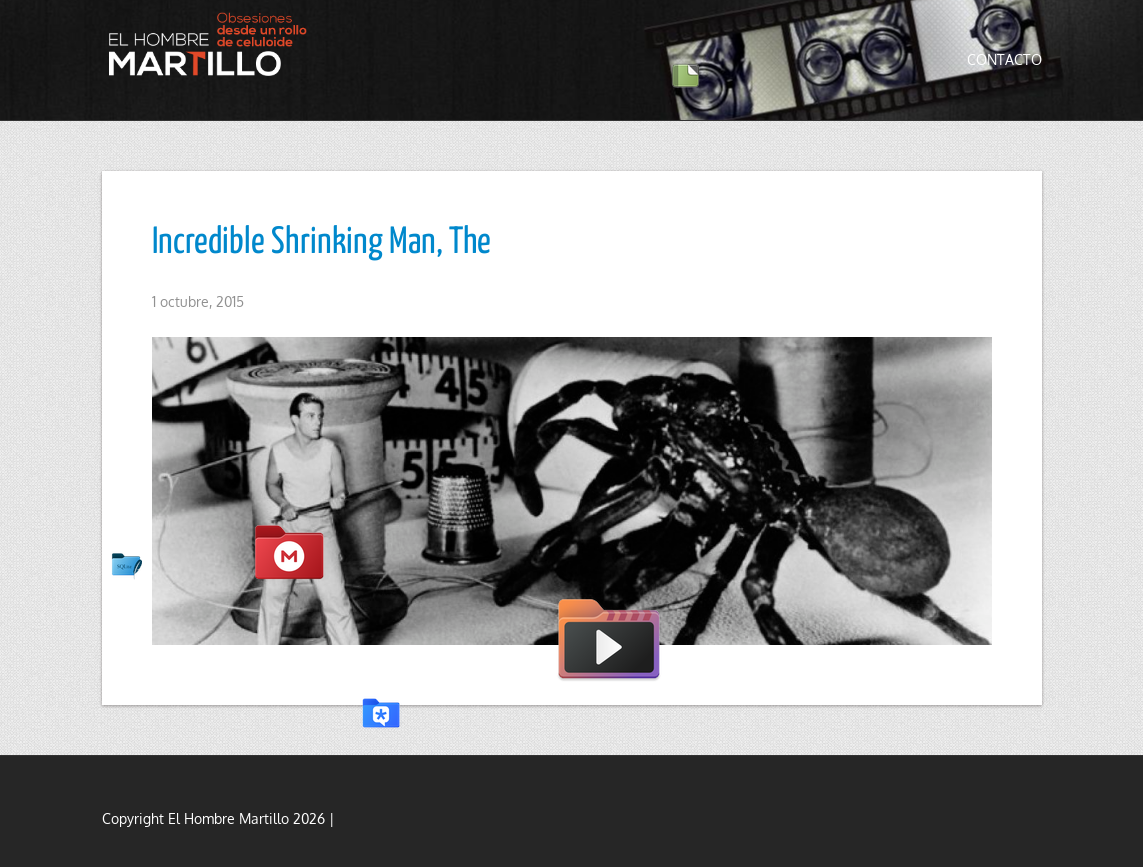 This screenshot has height=867, width=1143. I want to click on open your movie files folder, so click(608, 641).